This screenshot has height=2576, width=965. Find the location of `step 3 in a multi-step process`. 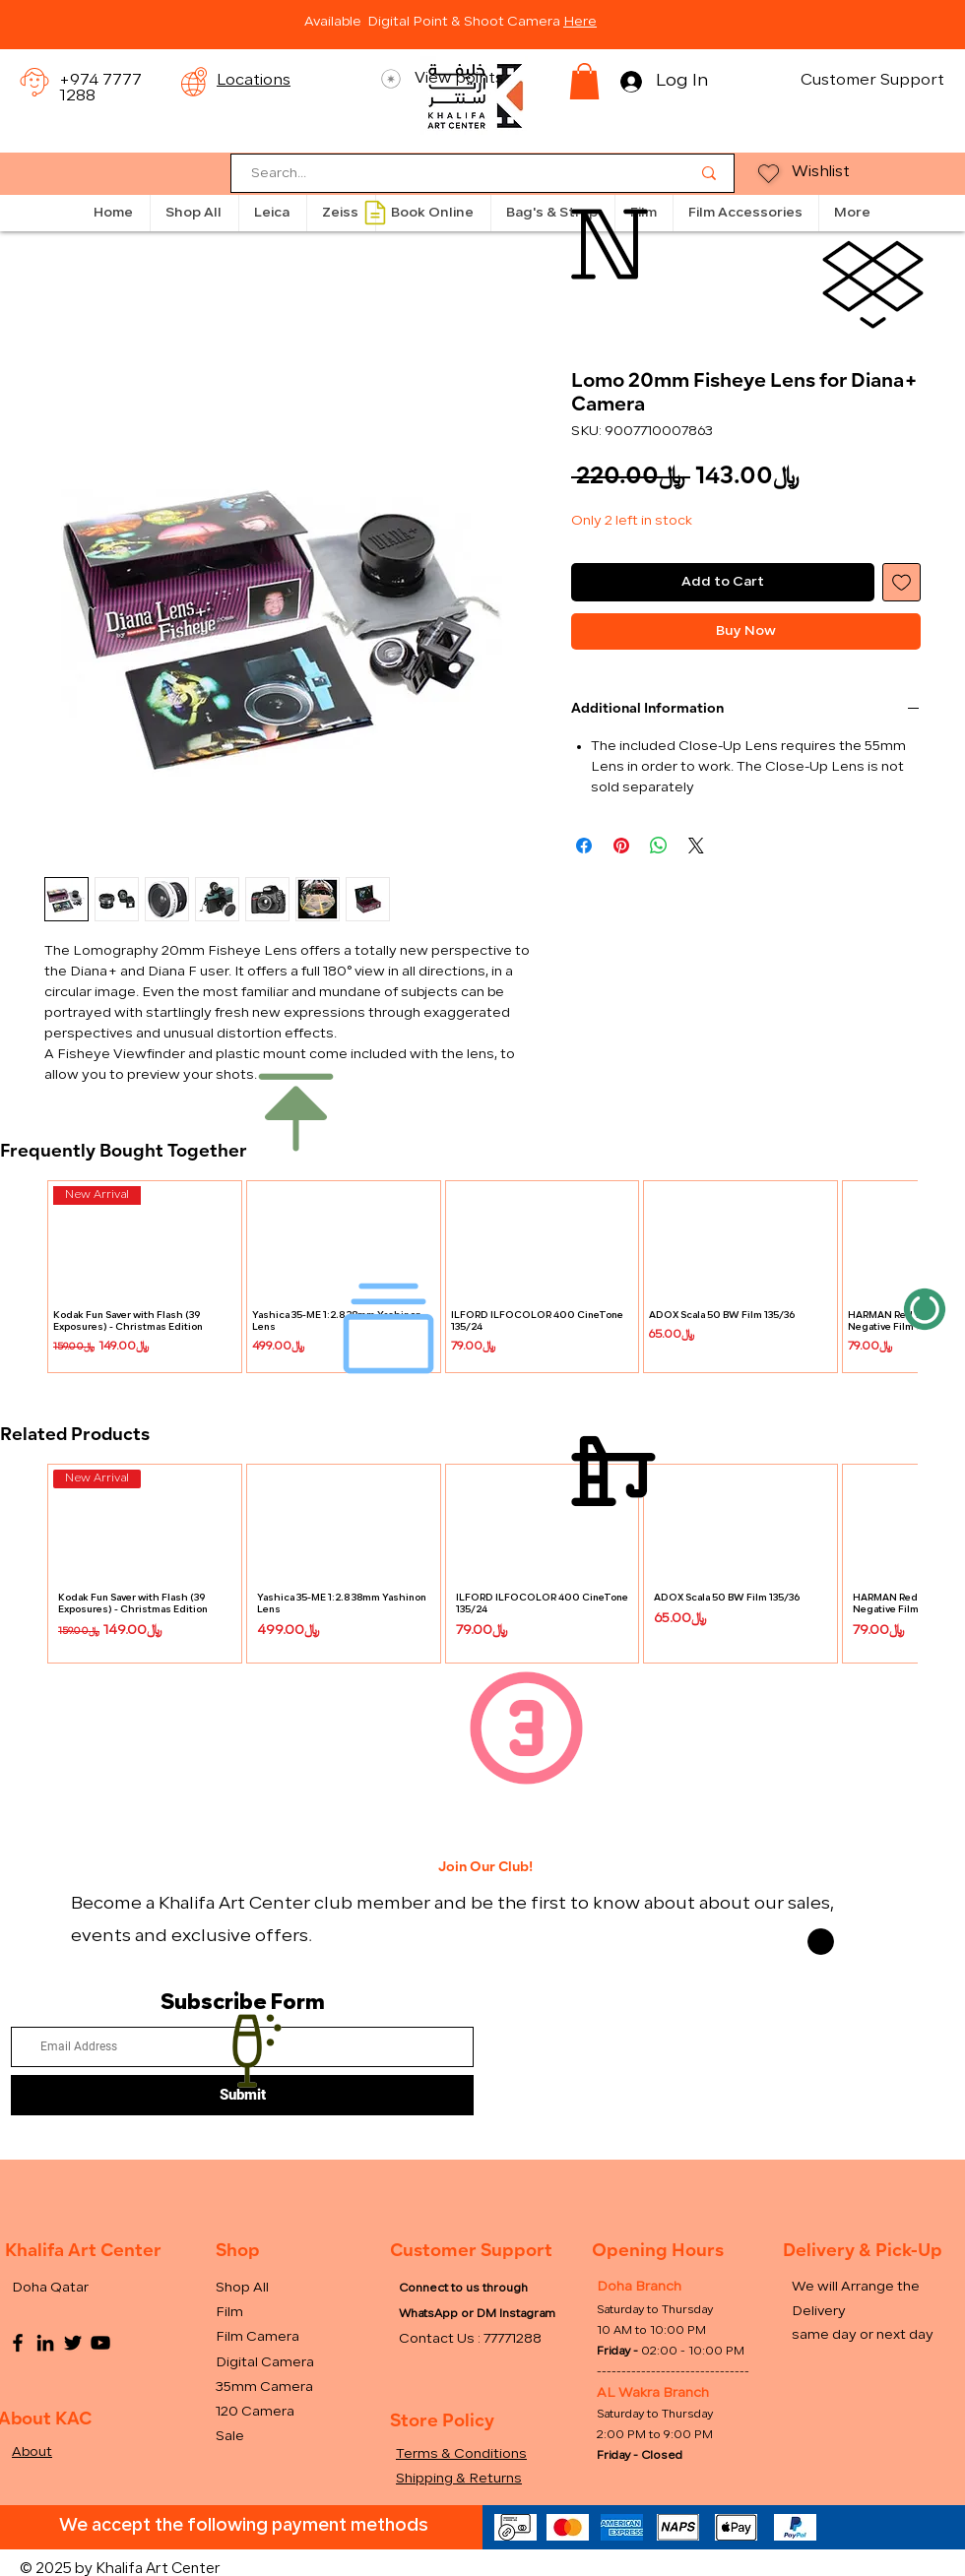

step 3 in a multi-step process is located at coordinates (526, 1728).